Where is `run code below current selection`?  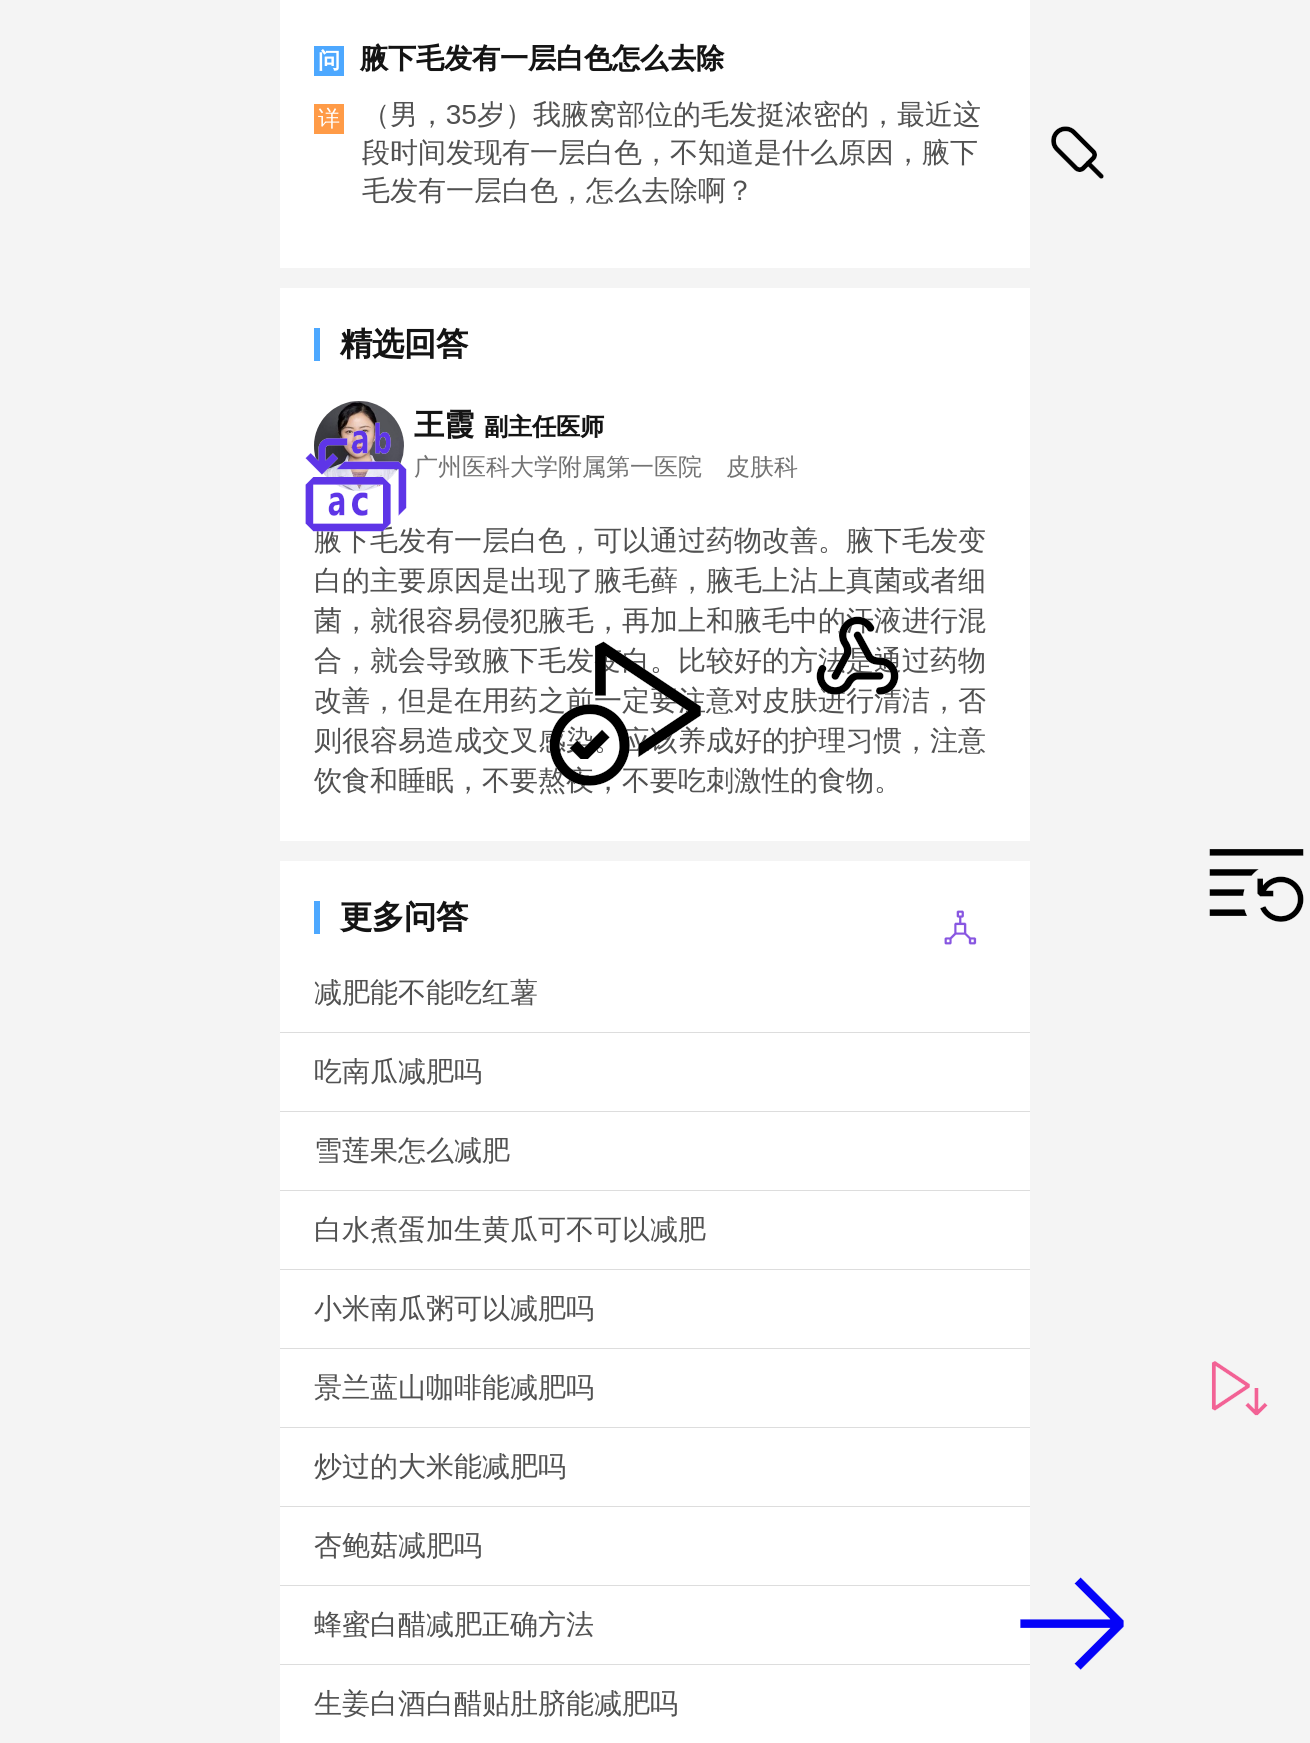 run code below current selection is located at coordinates (1239, 1388).